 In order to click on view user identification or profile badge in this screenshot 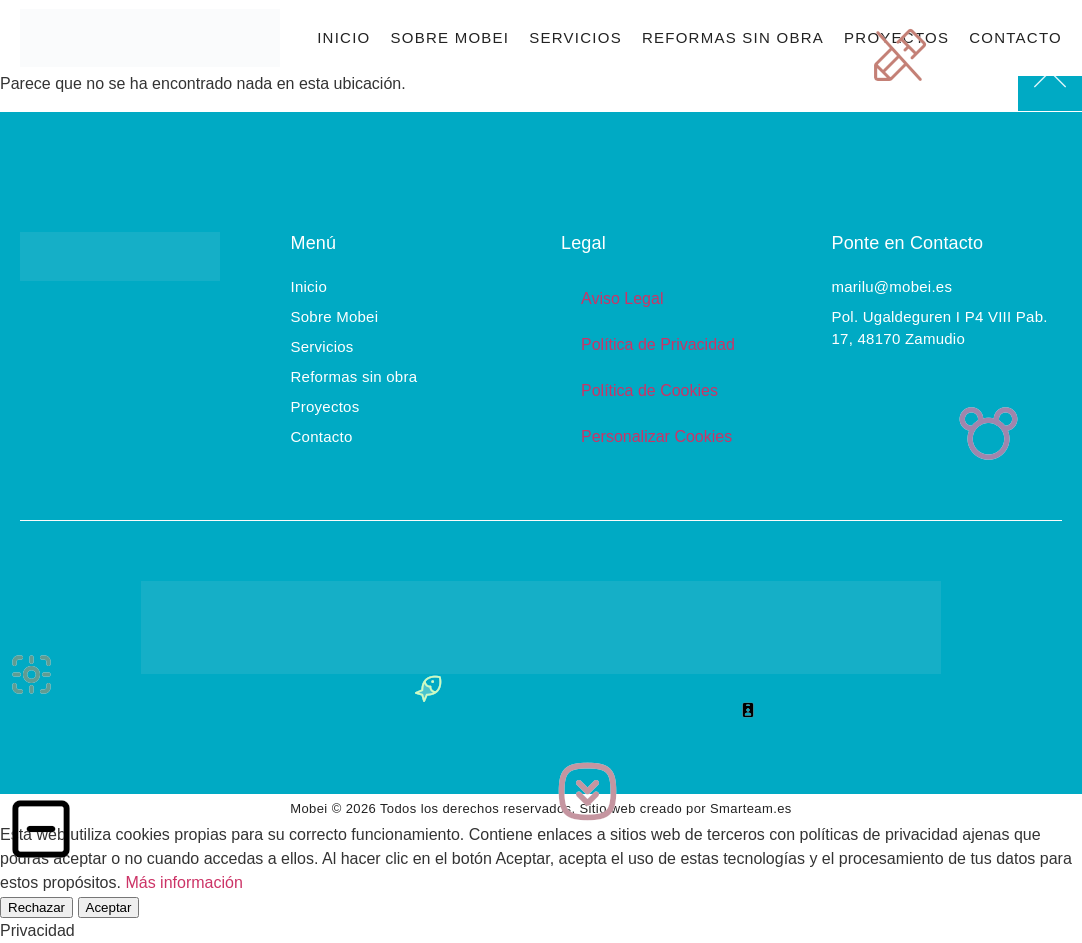, I will do `click(748, 710)`.